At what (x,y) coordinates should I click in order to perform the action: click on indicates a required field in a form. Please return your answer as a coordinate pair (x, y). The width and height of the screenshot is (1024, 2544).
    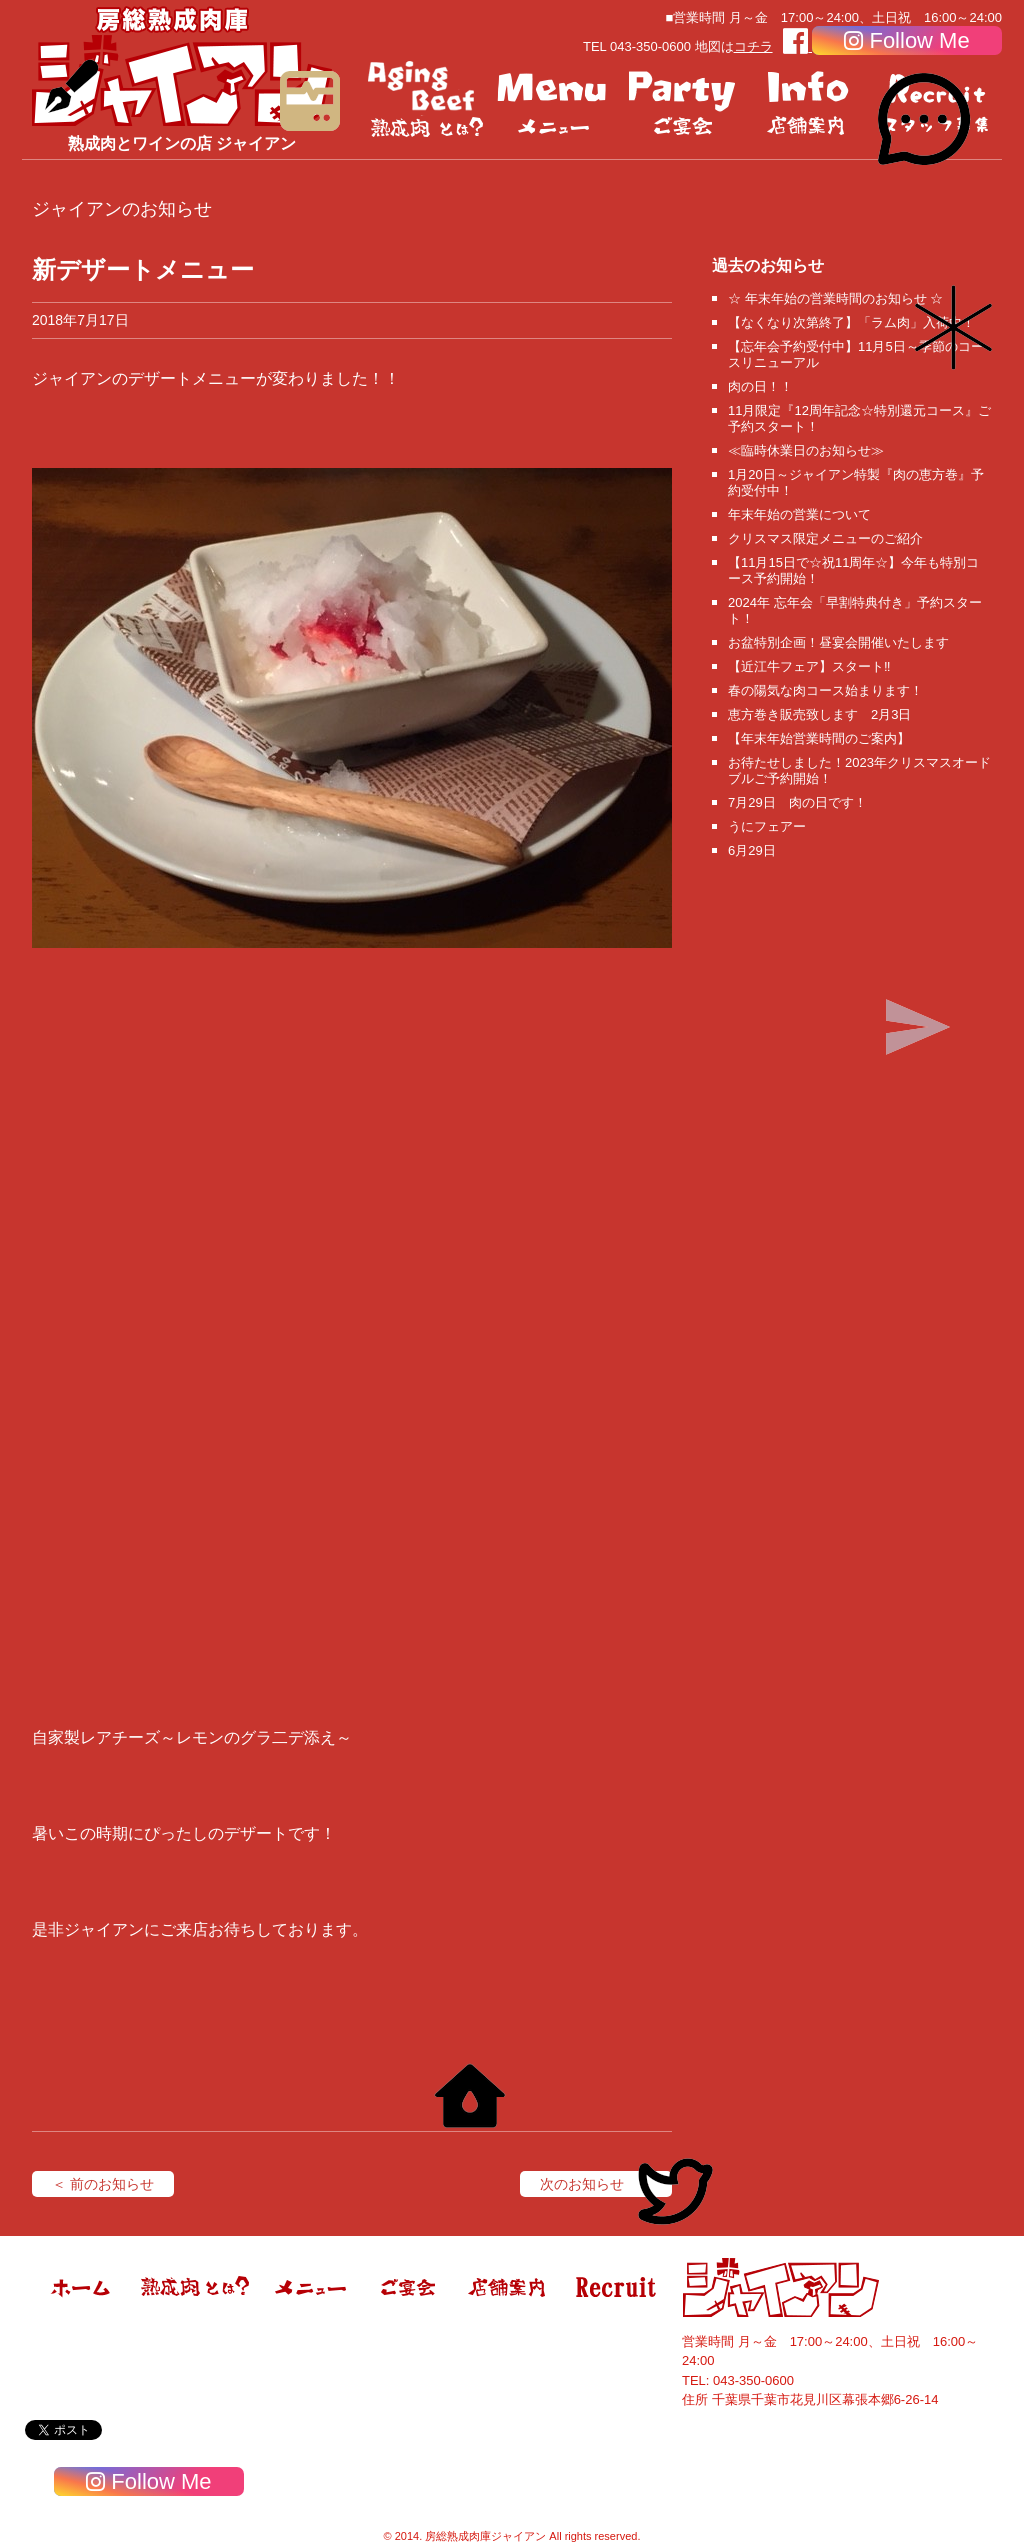
    Looking at the image, I should click on (953, 327).